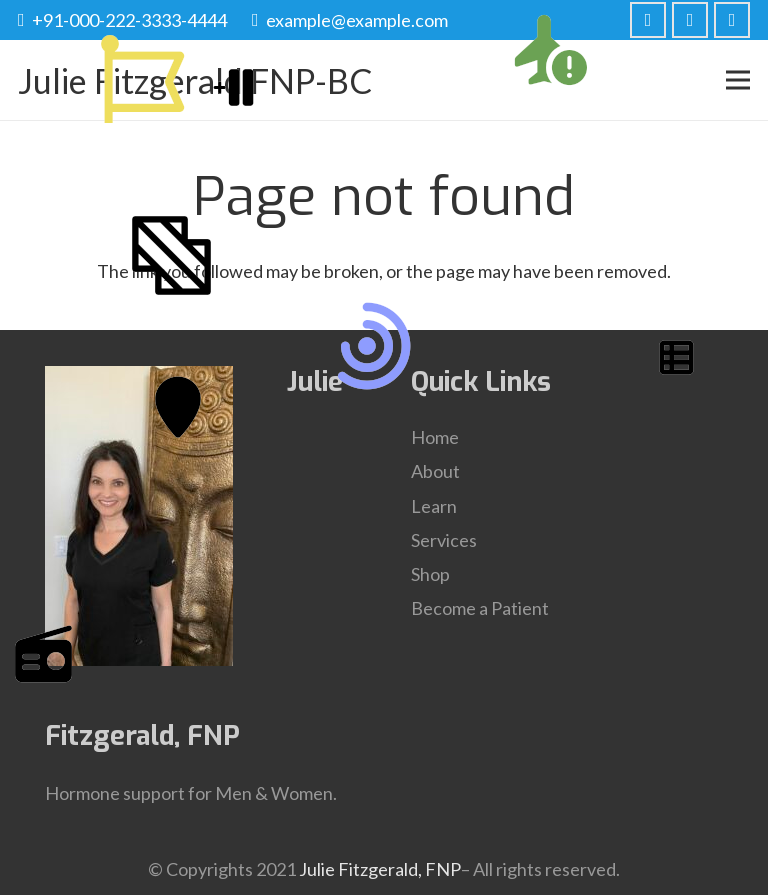  Describe the element at coordinates (43, 657) in the screenshot. I see `access radio or audio streaming` at that location.